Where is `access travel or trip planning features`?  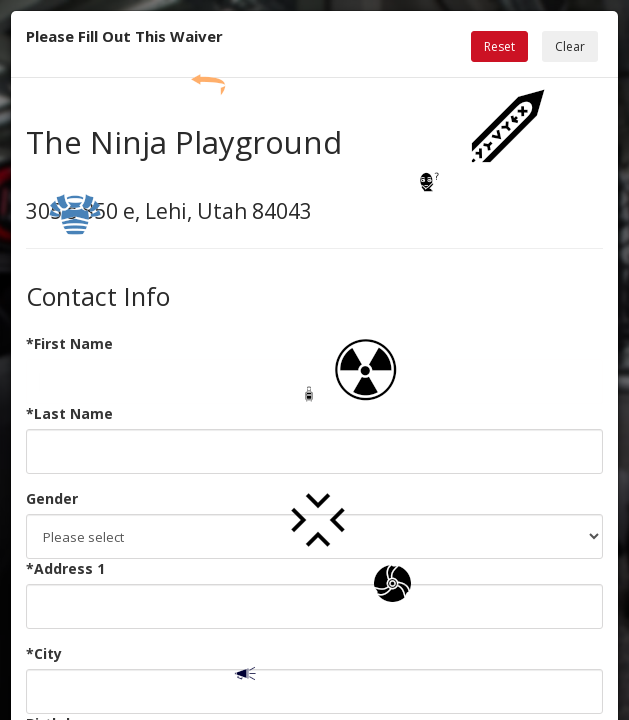 access travel or trip planning features is located at coordinates (309, 394).